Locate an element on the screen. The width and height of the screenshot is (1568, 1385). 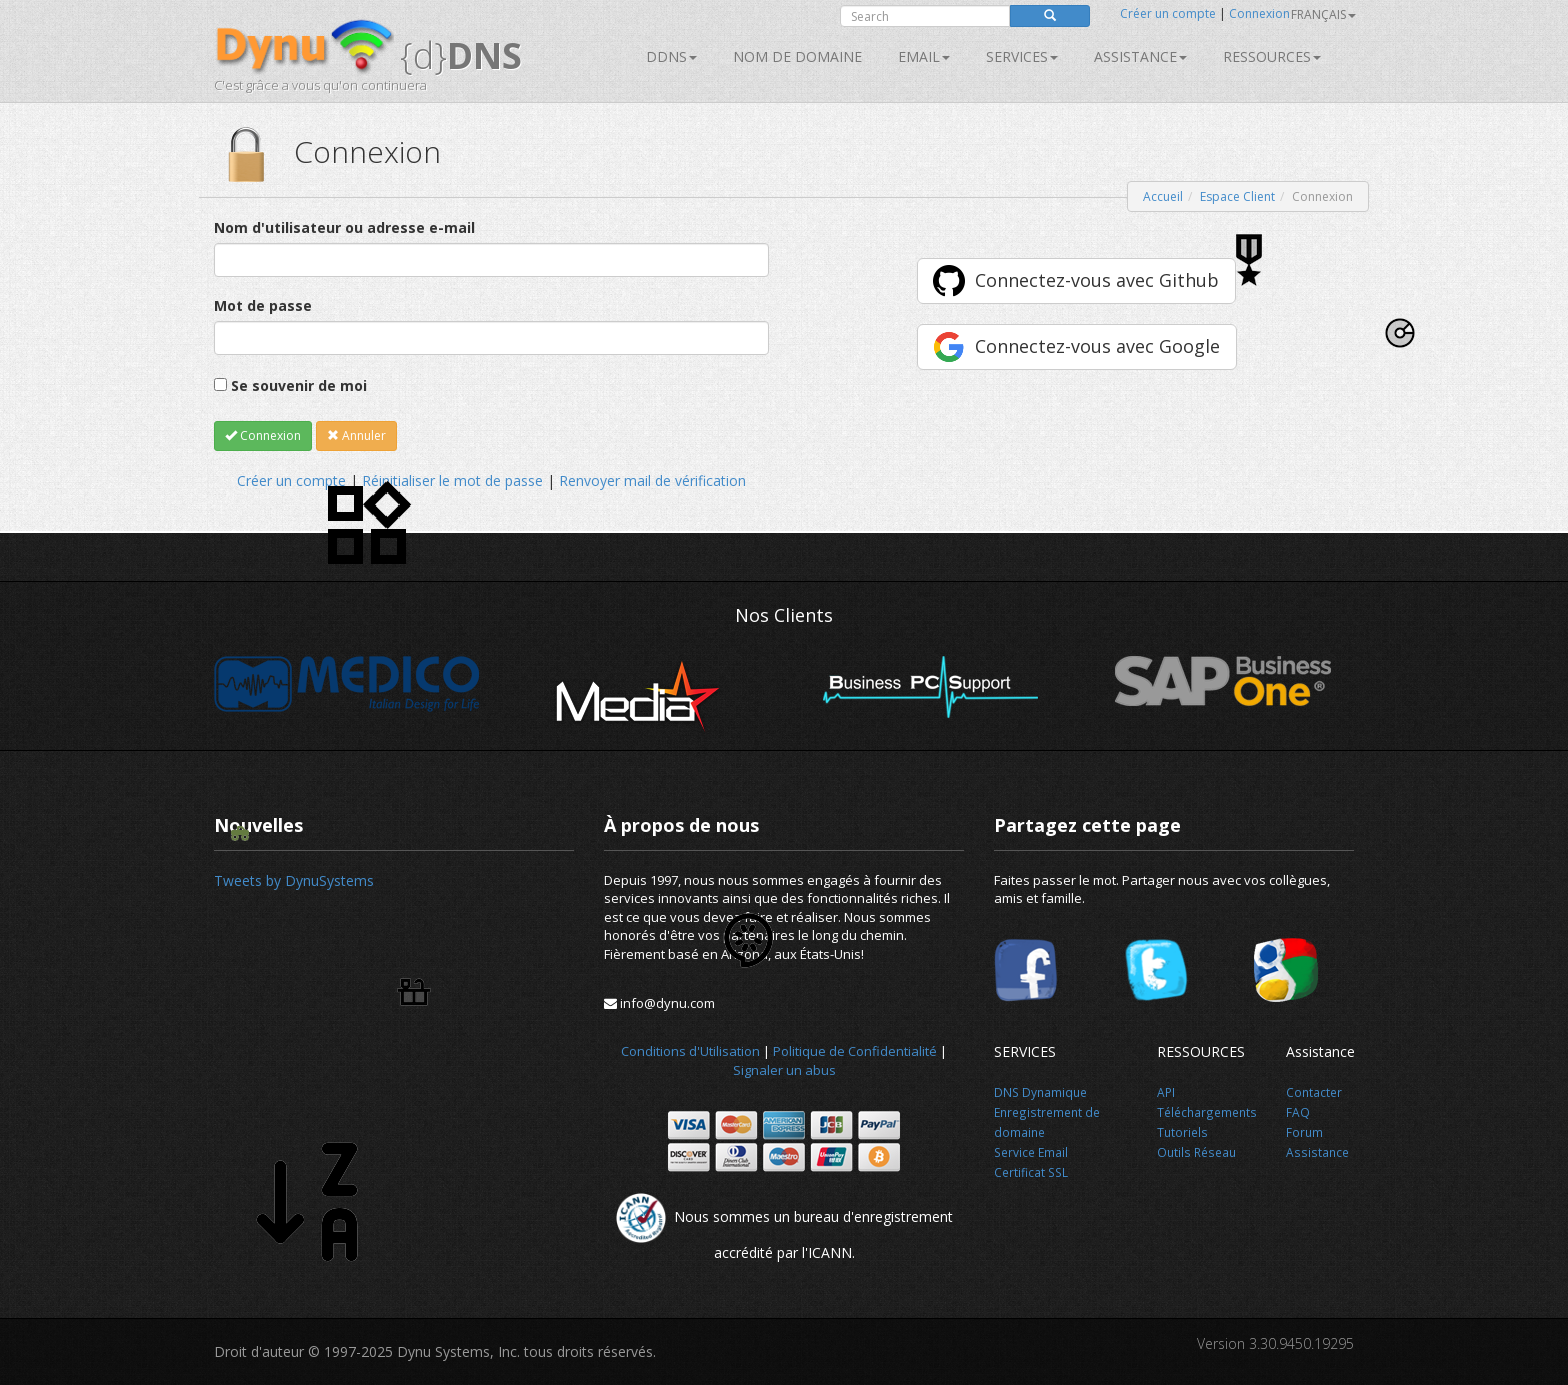
cucumber testing framework logo is located at coordinates (748, 940).